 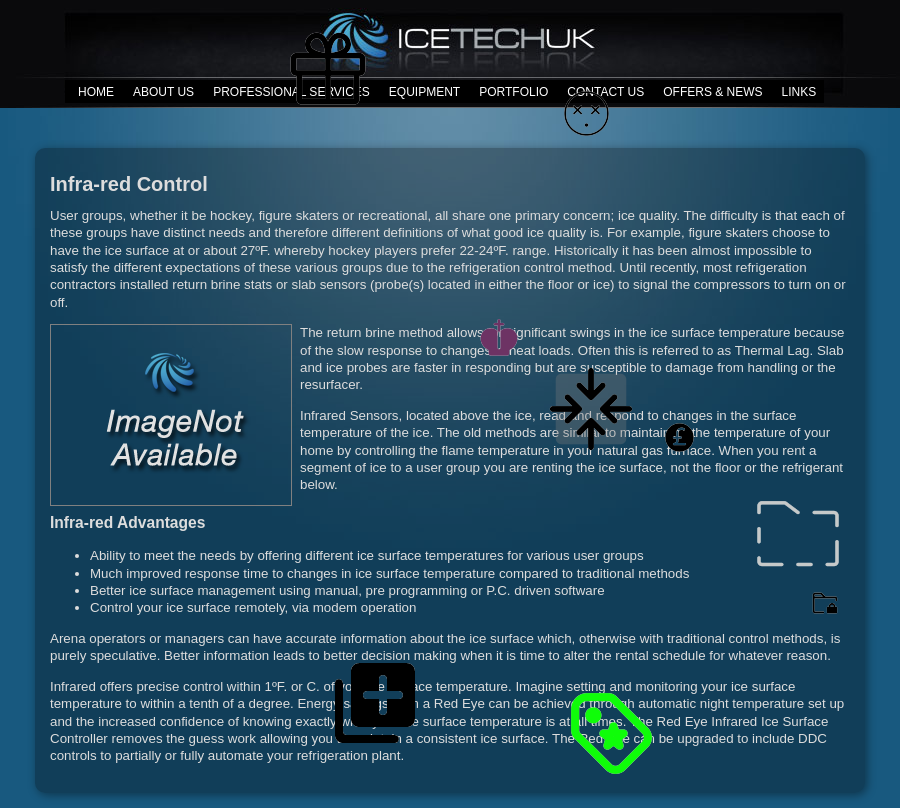 What do you see at coordinates (679, 437) in the screenshot?
I see `view prices in British pounds` at bounding box center [679, 437].